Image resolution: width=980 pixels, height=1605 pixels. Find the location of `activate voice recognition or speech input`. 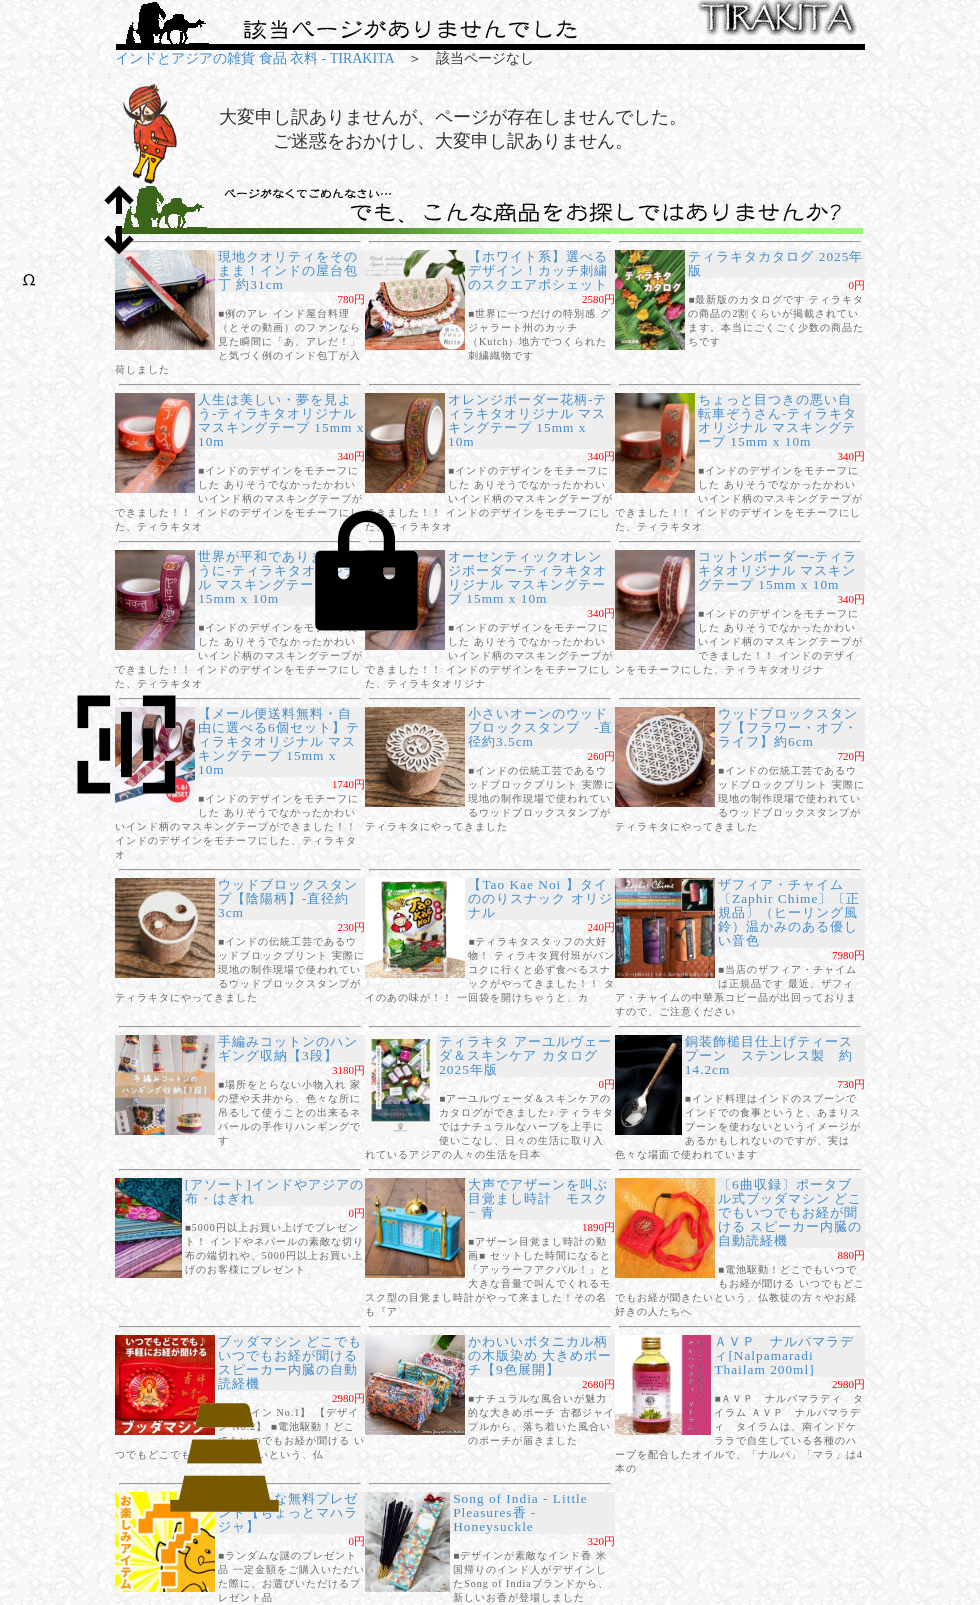

activate voice recognition or speech input is located at coordinates (126, 744).